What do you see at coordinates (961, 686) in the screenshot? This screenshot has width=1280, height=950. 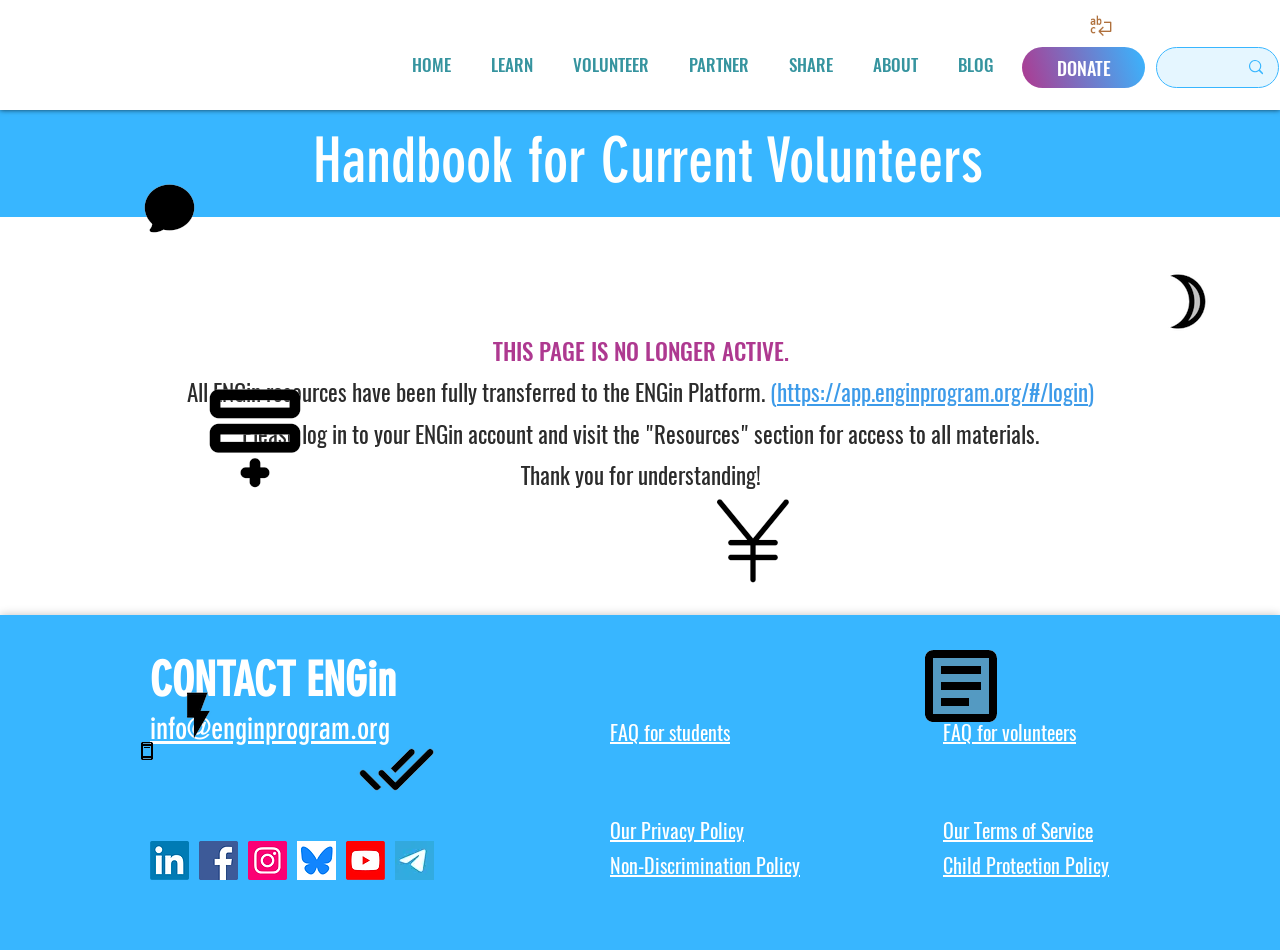 I see `view article or document` at bounding box center [961, 686].